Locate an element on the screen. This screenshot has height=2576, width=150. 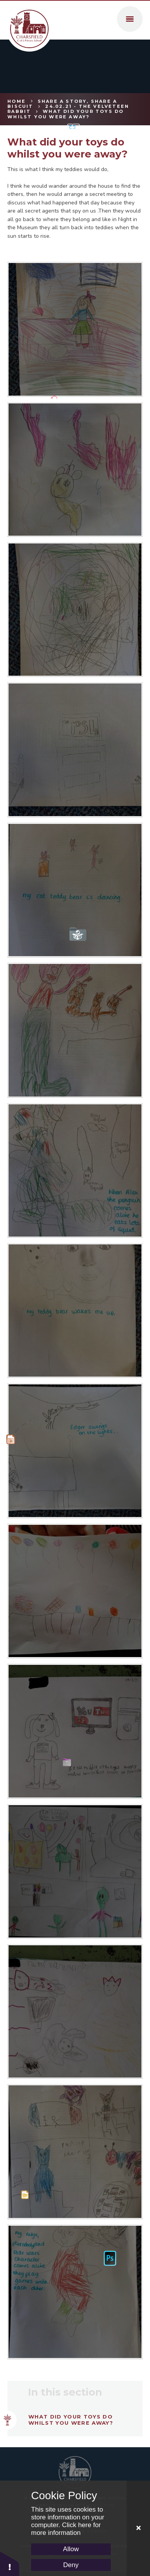
snap window to left half of screen is located at coordinates (73, 127).